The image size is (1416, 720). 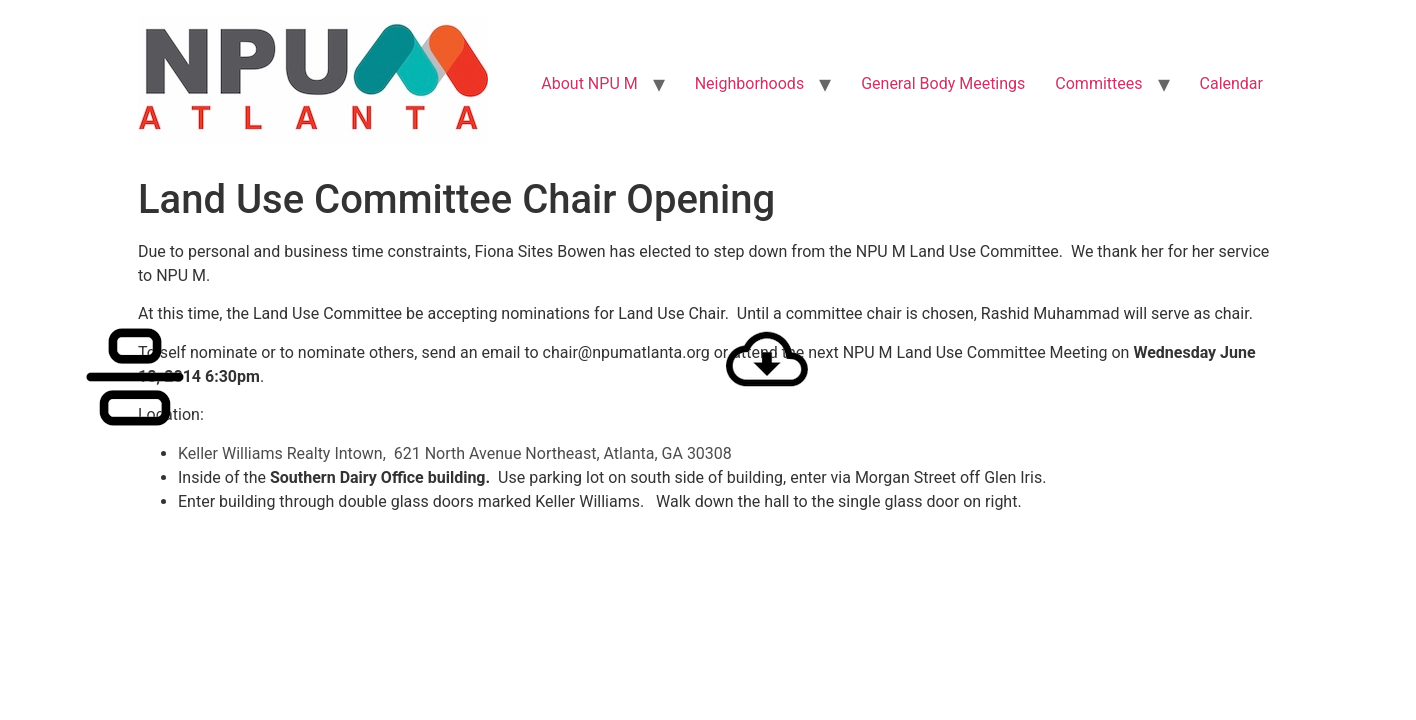 What do you see at coordinates (135, 377) in the screenshot?
I see `align objects to vertical center` at bounding box center [135, 377].